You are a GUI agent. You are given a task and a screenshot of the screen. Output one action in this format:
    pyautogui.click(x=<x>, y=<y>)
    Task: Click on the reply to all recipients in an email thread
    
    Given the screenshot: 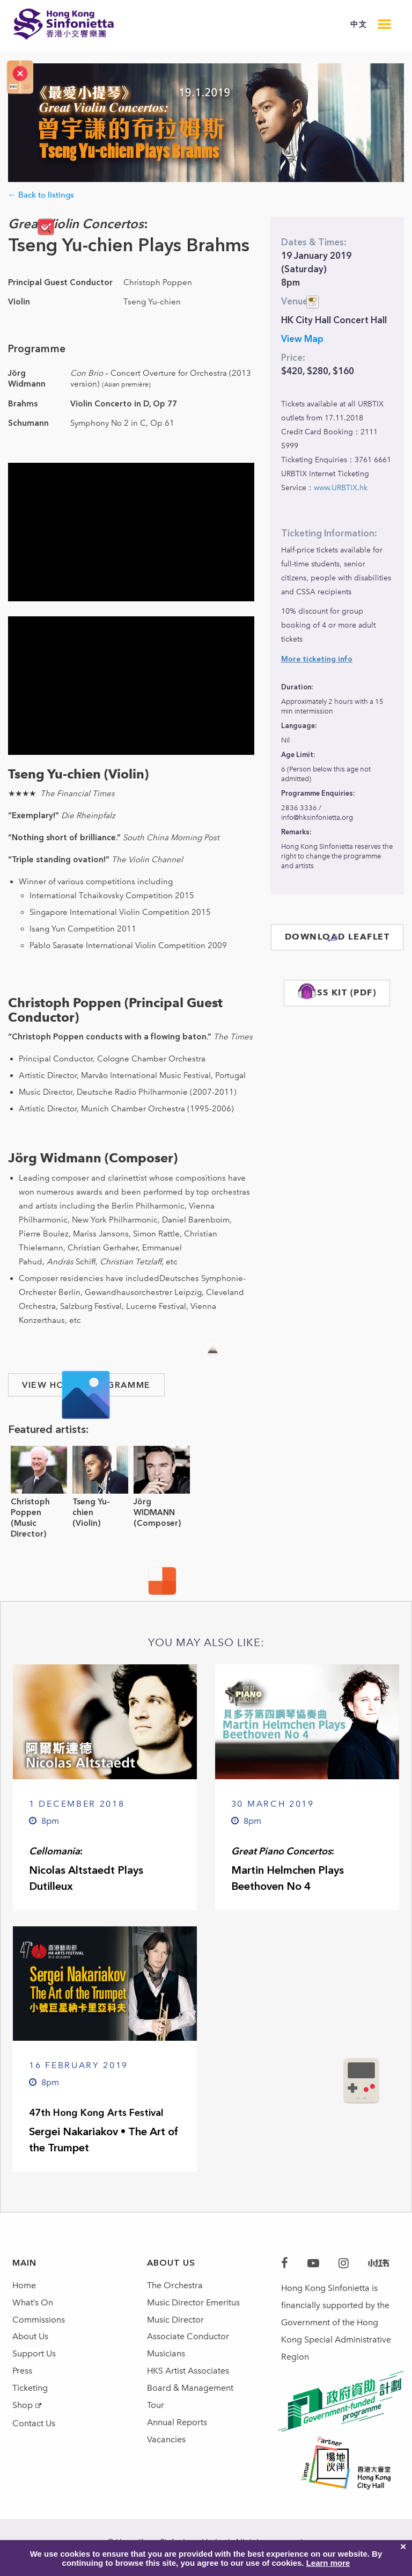 What is the action you would take?
    pyautogui.click(x=332, y=938)
    